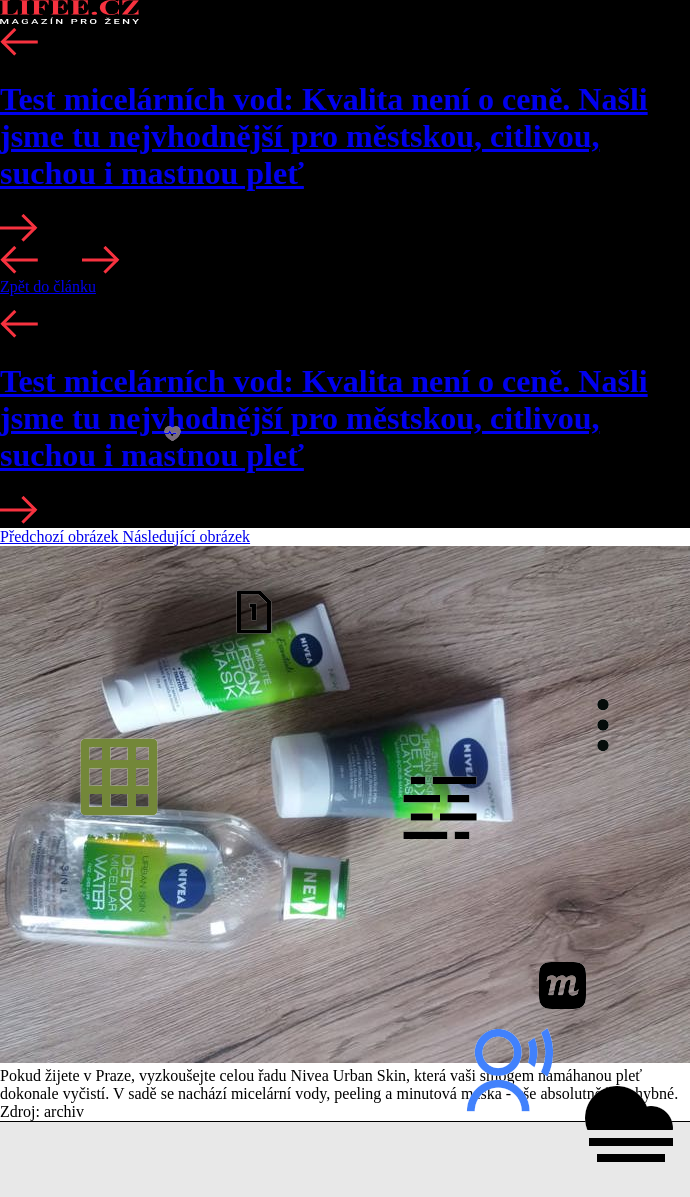 Image resolution: width=690 pixels, height=1197 pixels. Describe the element at coordinates (254, 612) in the screenshot. I see `indicates primary SIM card slot (SIM 1)` at that location.